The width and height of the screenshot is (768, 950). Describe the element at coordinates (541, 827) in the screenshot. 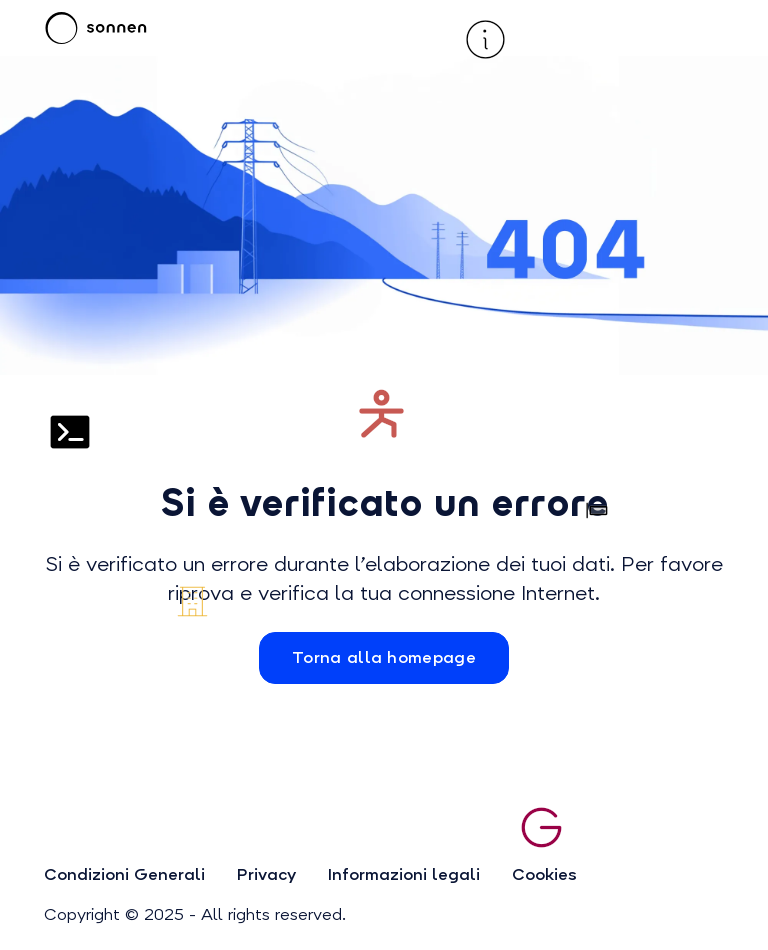

I see `sign in with Google` at that location.